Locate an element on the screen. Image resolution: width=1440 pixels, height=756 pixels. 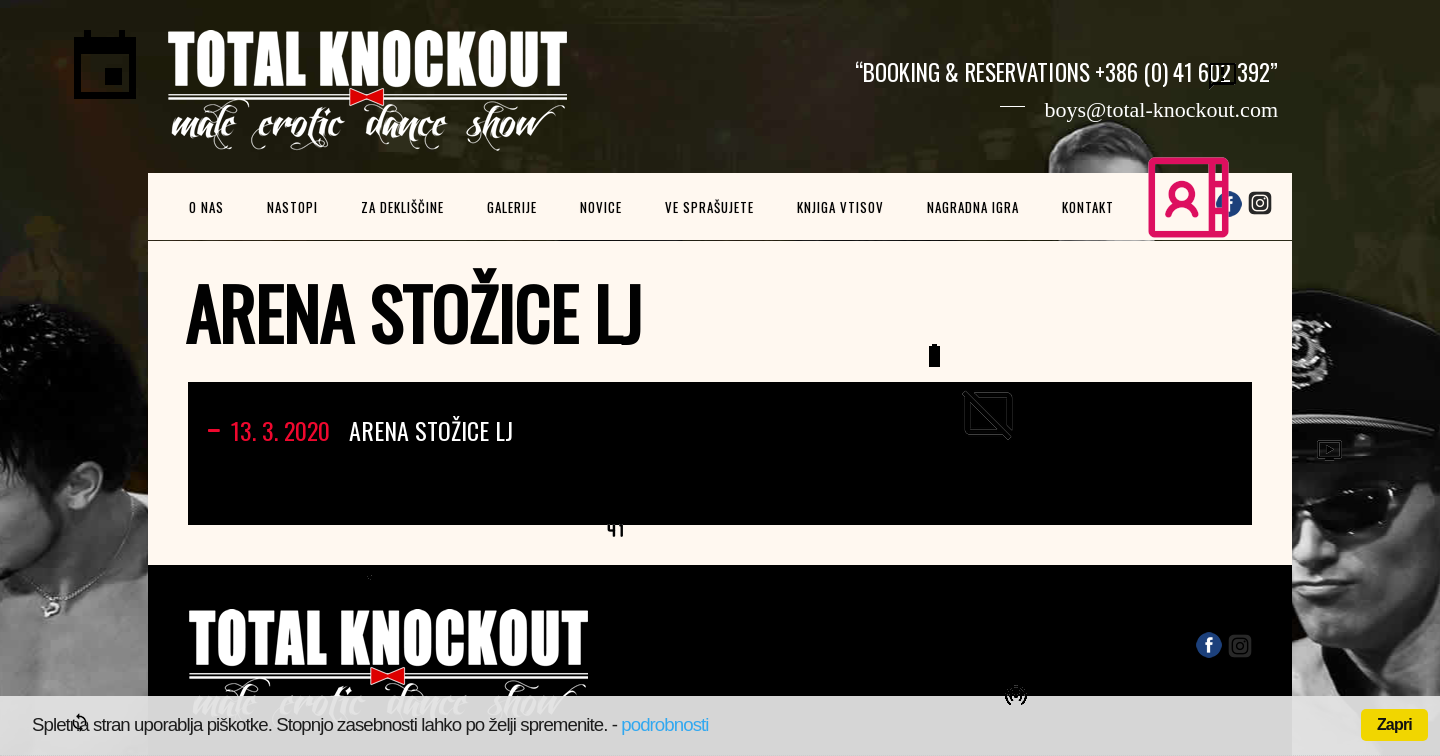
add an event to your calendar is located at coordinates (105, 68).